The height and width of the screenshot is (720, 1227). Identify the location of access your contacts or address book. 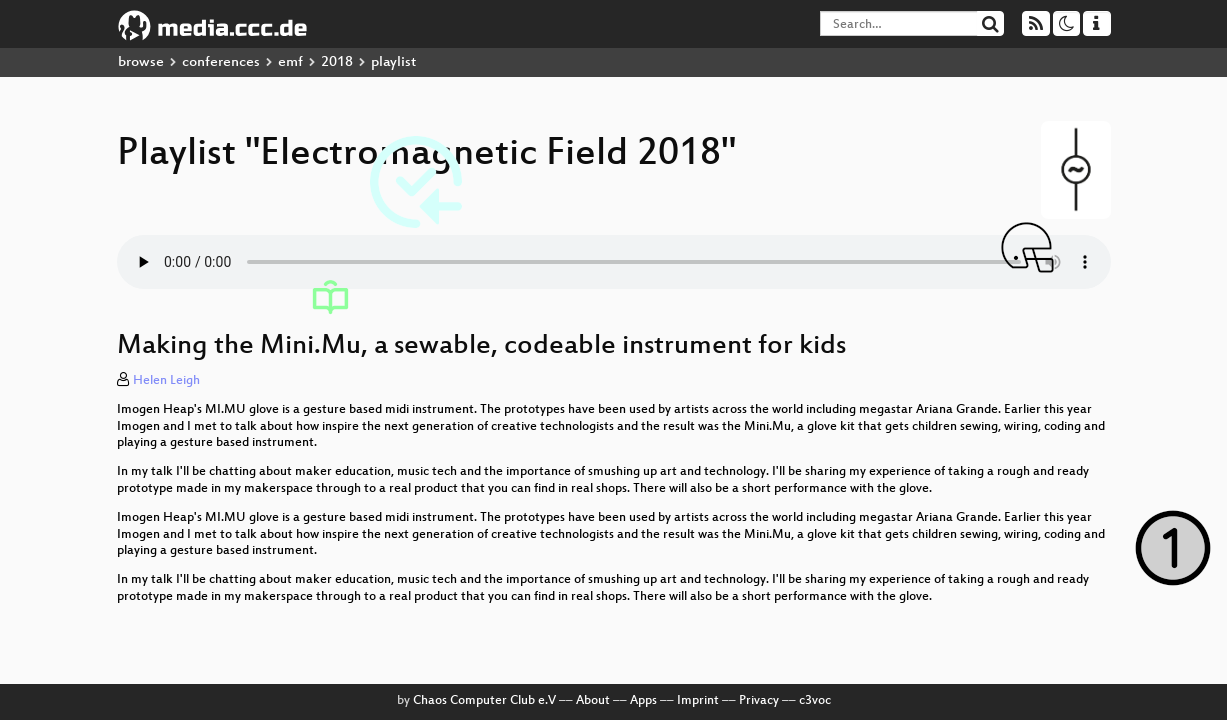
(330, 296).